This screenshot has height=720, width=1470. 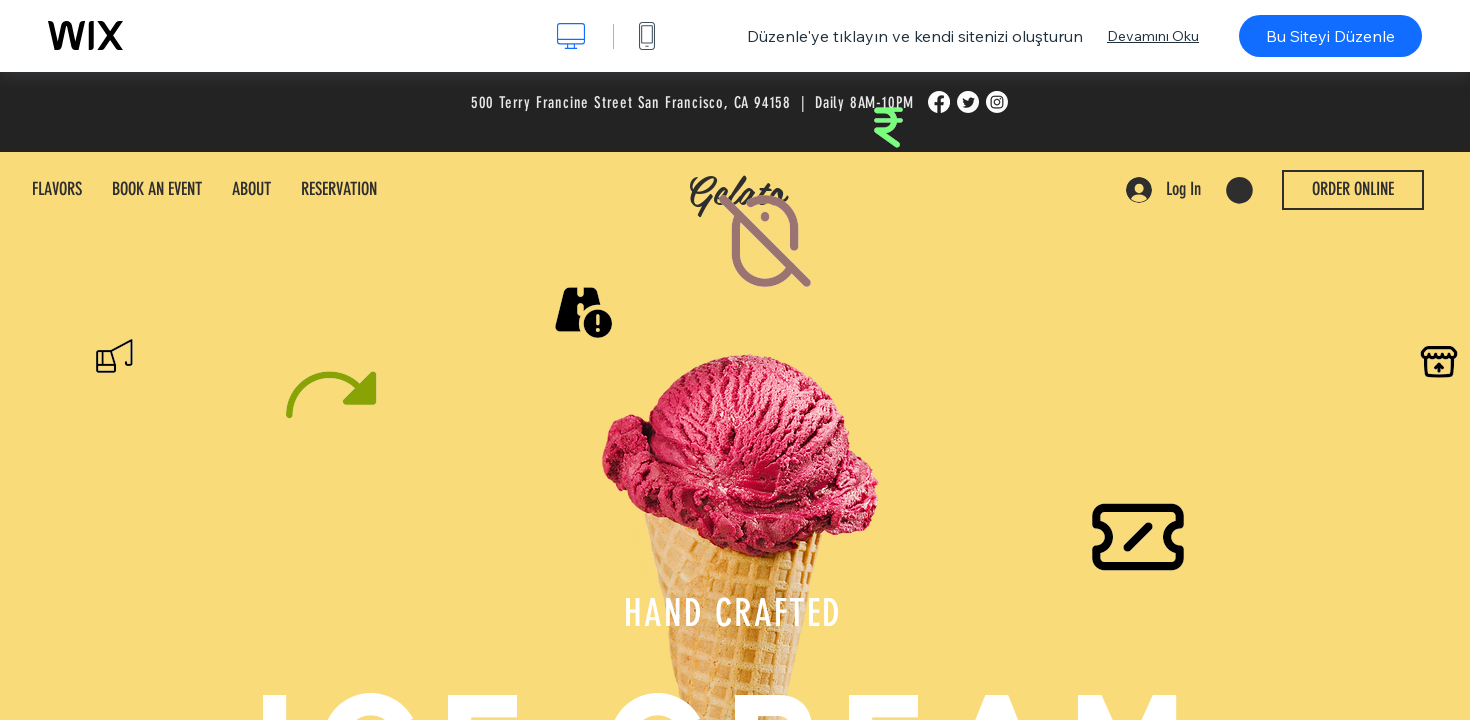 What do you see at coordinates (1138, 537) in the screenshot?
I see `invalid or cancelled ticket` at bounding box center [1138, 537].